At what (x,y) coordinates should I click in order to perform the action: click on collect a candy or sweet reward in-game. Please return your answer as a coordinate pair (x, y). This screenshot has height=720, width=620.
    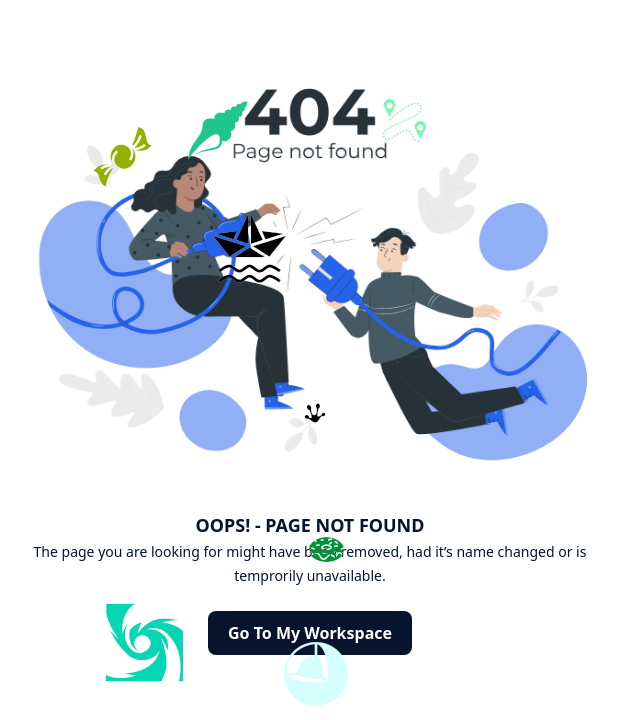
    Looking at the image, I should click on (122, 157).